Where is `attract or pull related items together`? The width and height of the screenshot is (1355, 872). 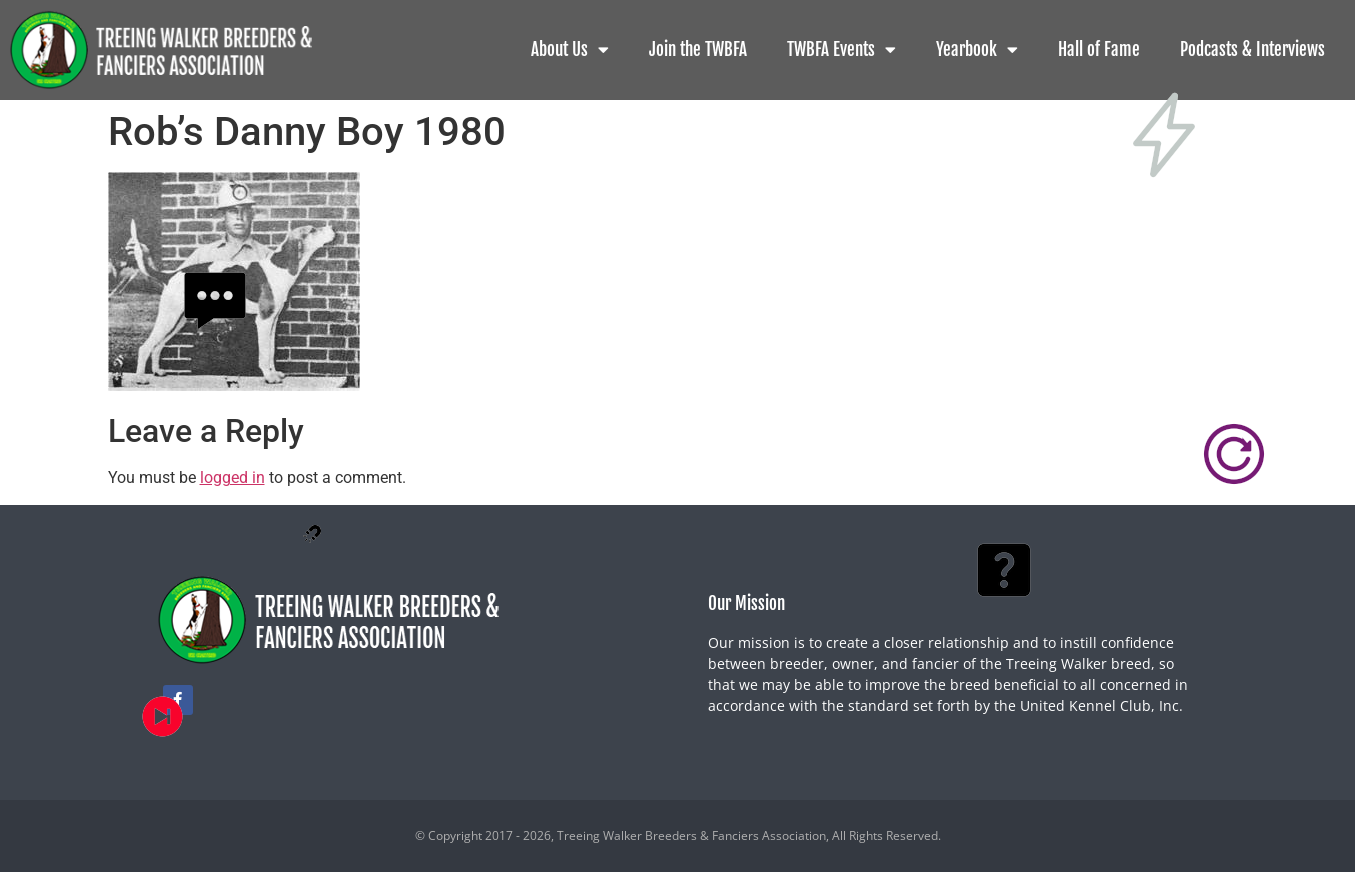
attract or pull related items together is located at coordinates (312, 533).